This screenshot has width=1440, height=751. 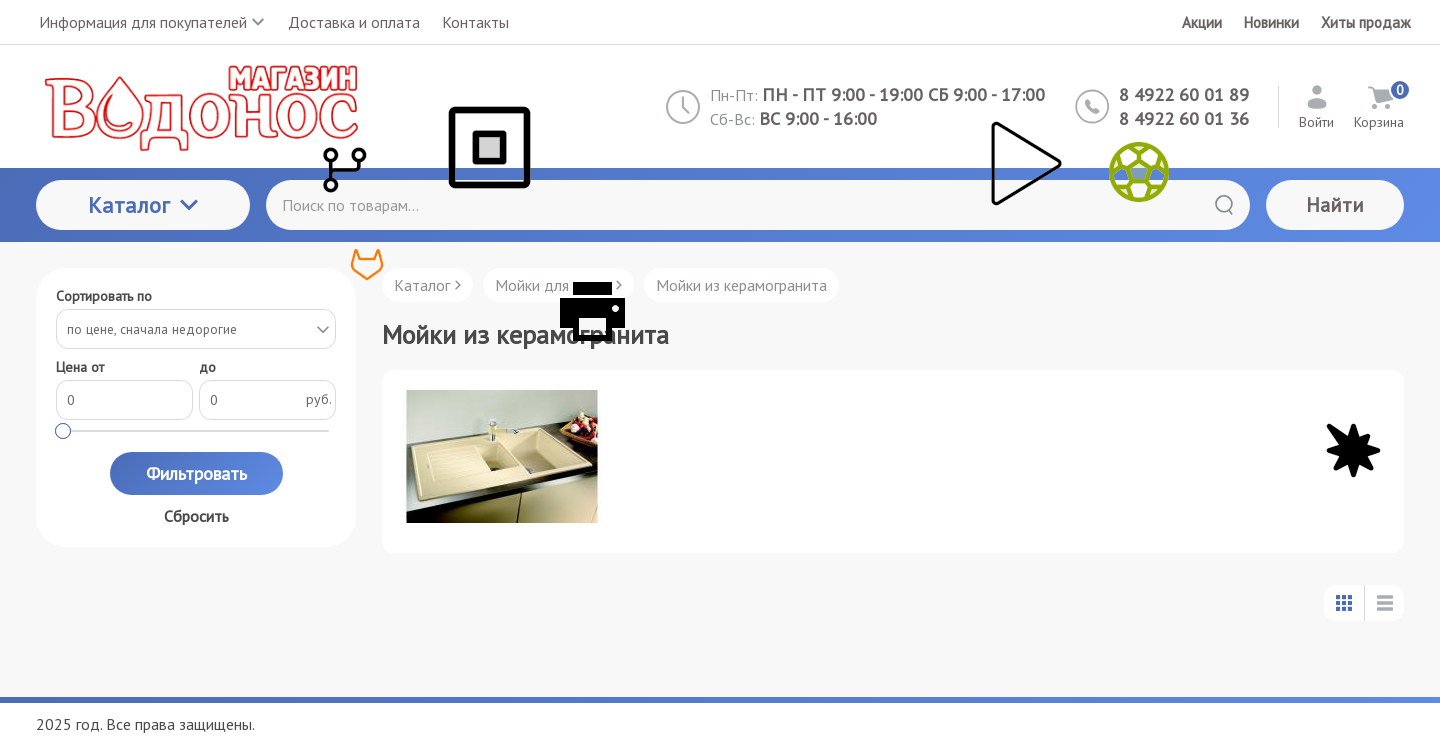 I want to click on view repository branches, so click(x=342, y=170).